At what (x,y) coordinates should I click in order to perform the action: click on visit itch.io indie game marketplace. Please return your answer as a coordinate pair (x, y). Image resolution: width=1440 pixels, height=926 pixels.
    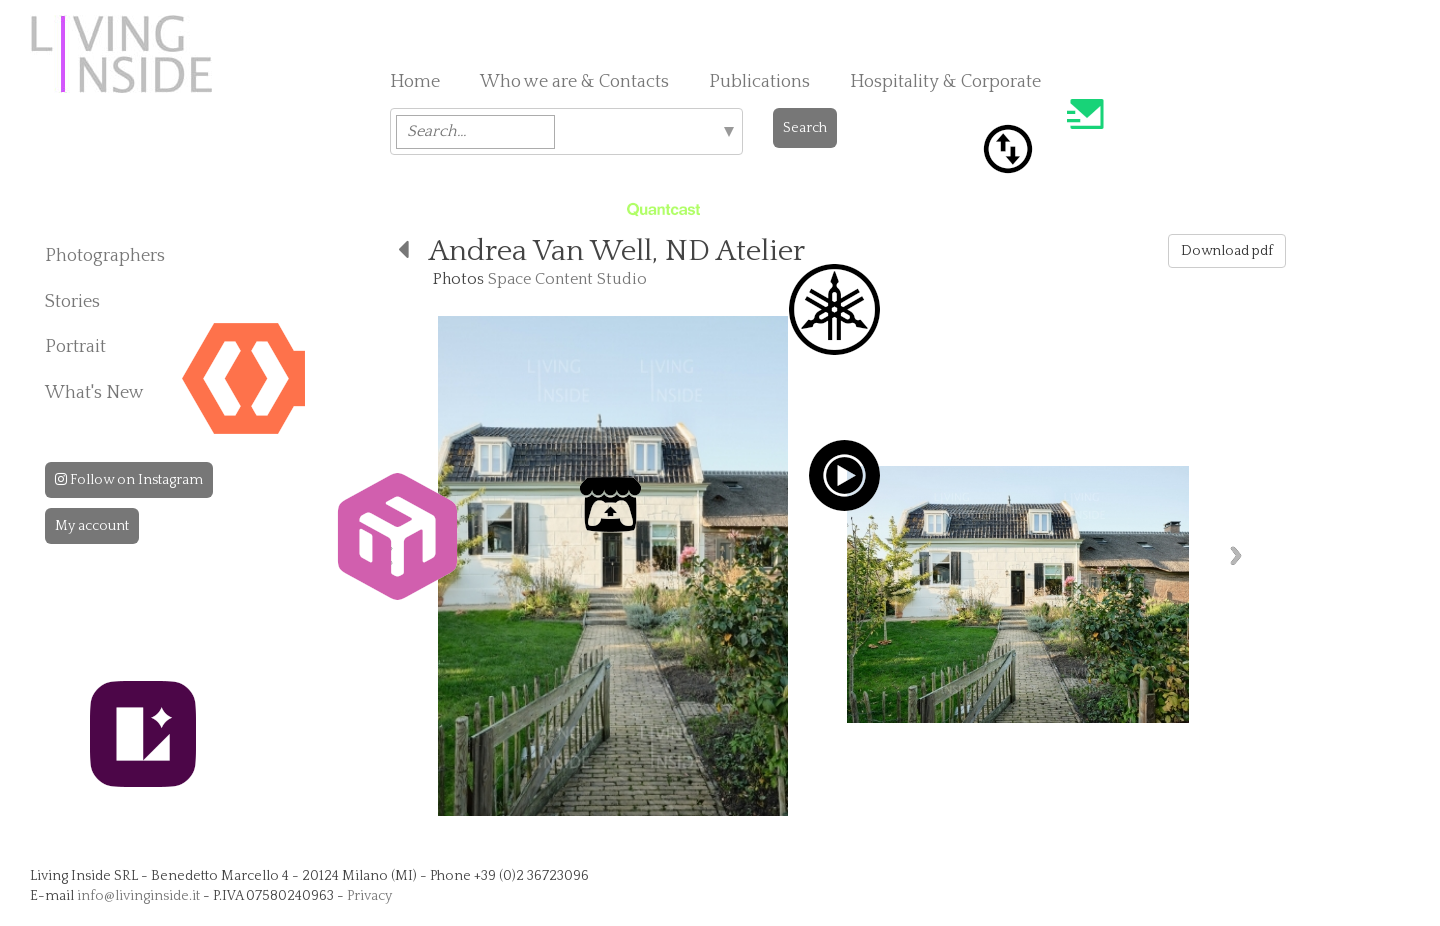
    Looking at the image, I should click on (610, 504).